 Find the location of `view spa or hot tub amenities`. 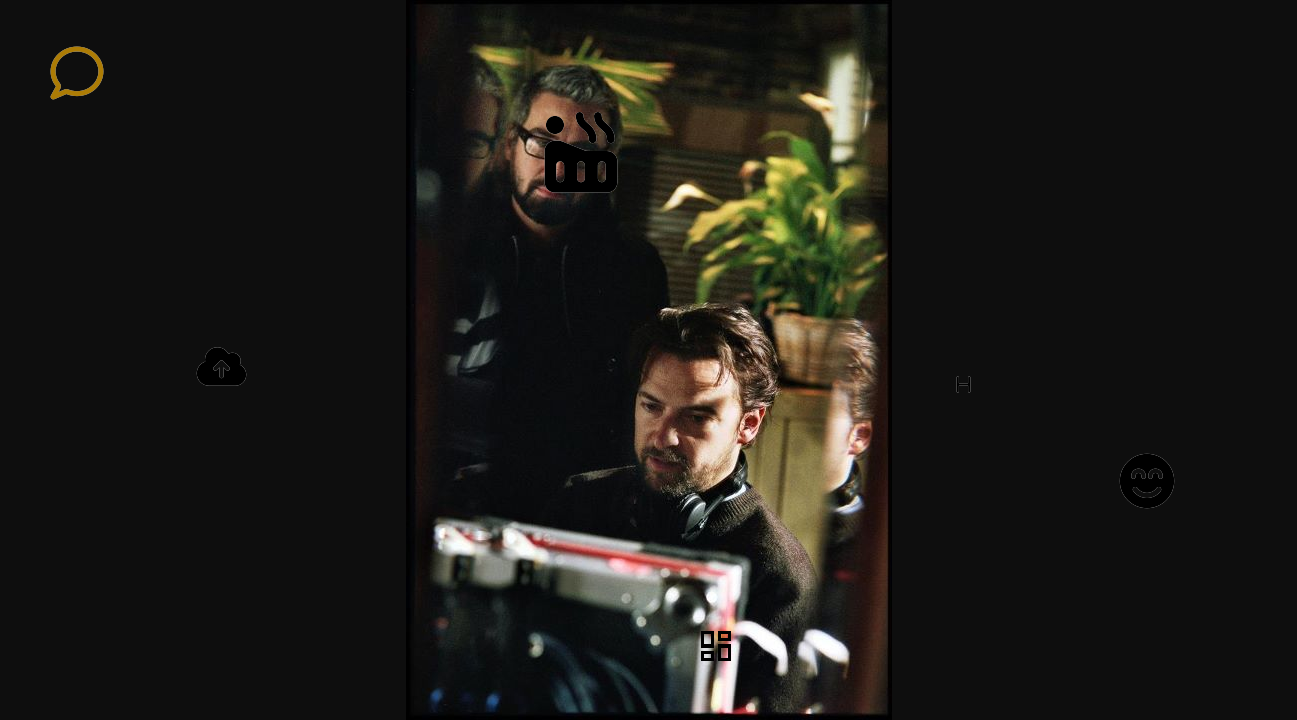

view spa or hot tub amenities is located at coordinates (581, 151).